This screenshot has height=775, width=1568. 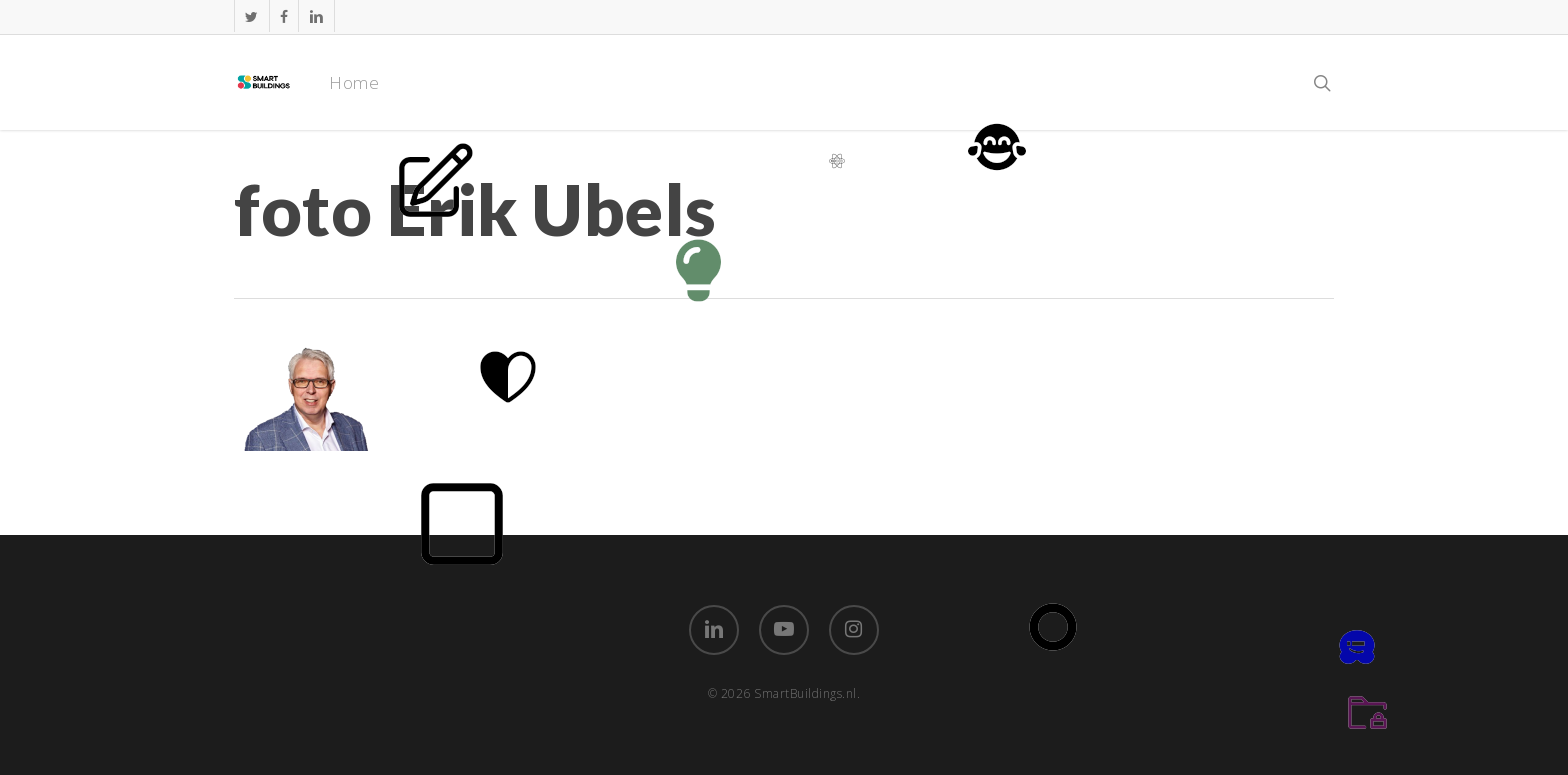 What do you see at coordinates (1357, 647) in the screenshot?
I see `visit wpbeginner wordpress tutorials` at bounding box center [1357, 647].